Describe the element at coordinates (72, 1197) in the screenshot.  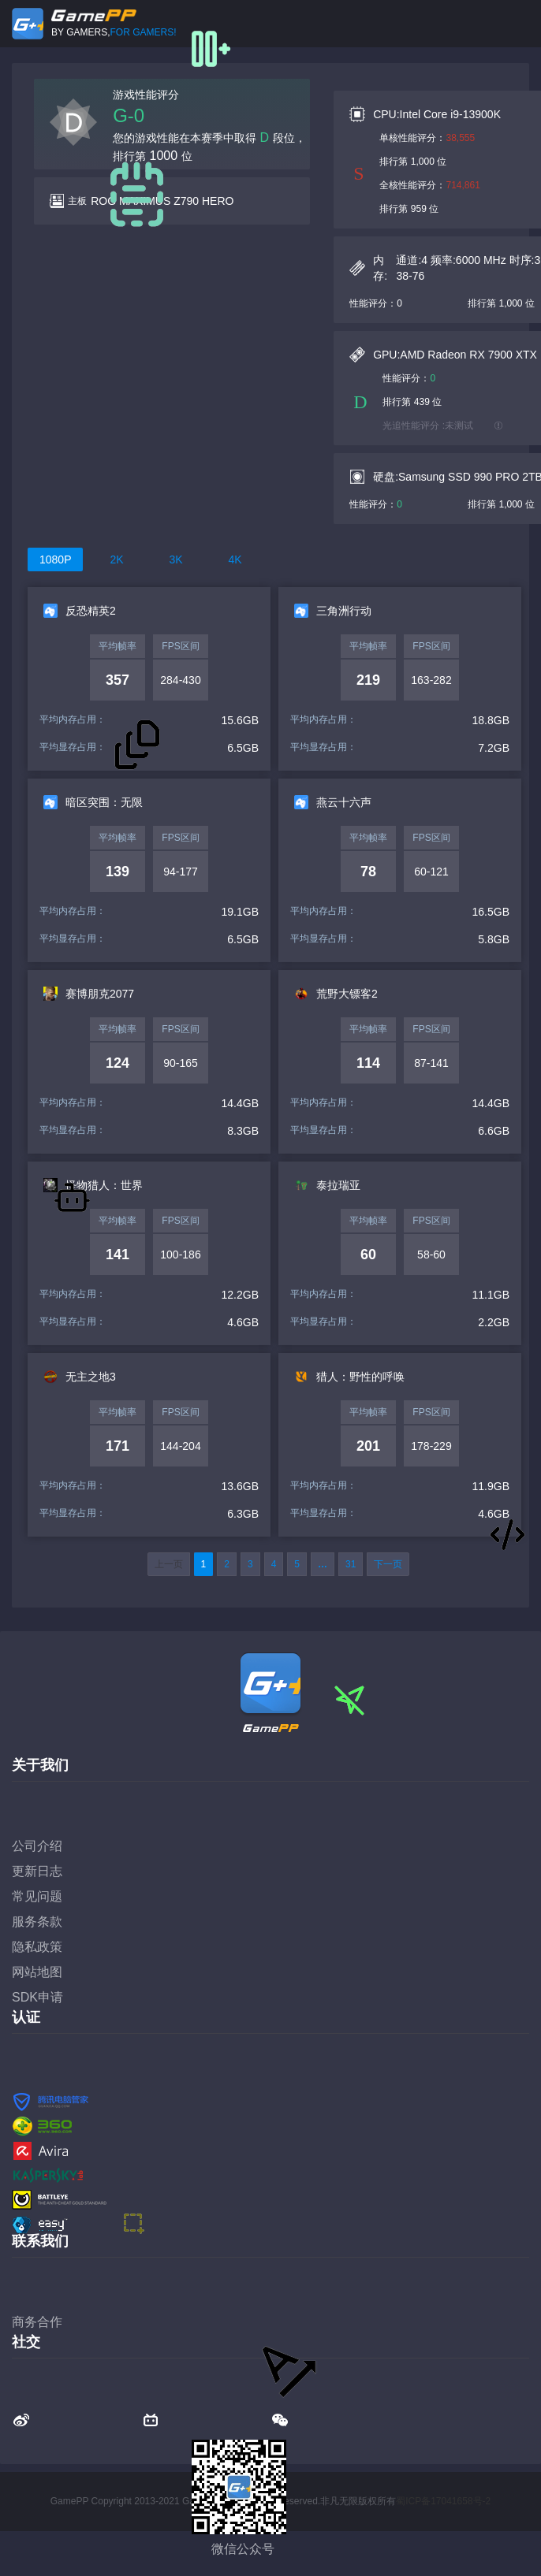
I see `access chatbot or AI assistant` at that location.